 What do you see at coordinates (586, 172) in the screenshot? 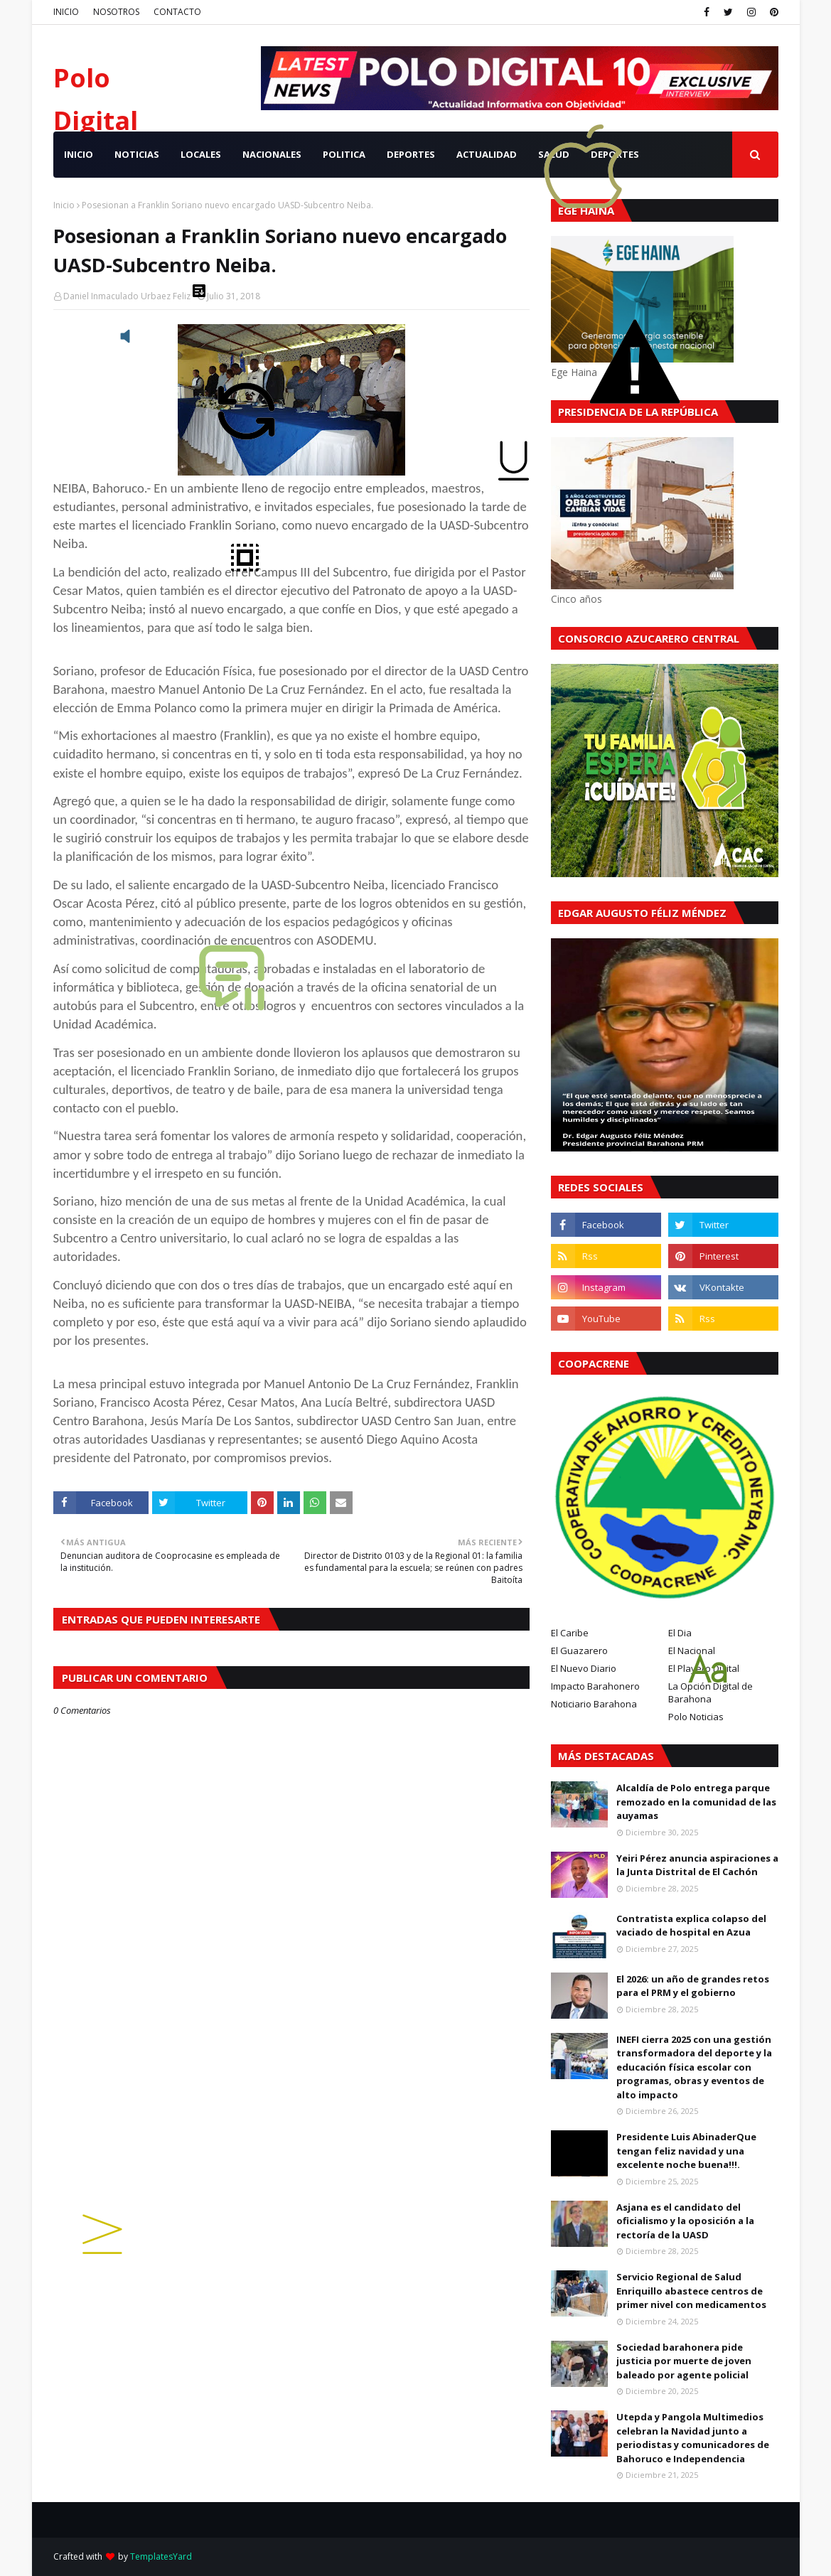
I see `apple company logo or branding` at bounding box center [586, 172].